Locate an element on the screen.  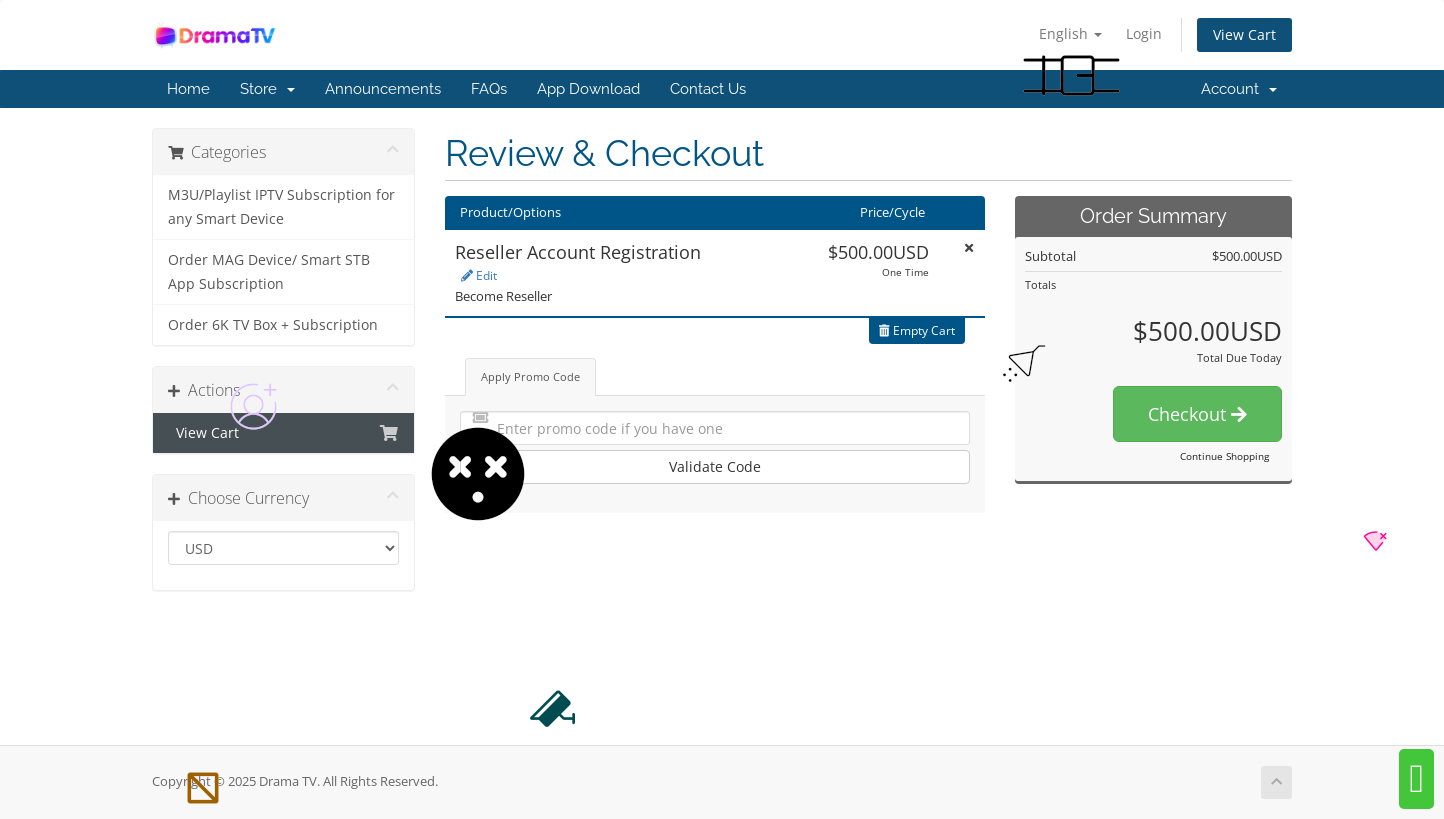
access security camera feed is located at coordinates (552, 711).